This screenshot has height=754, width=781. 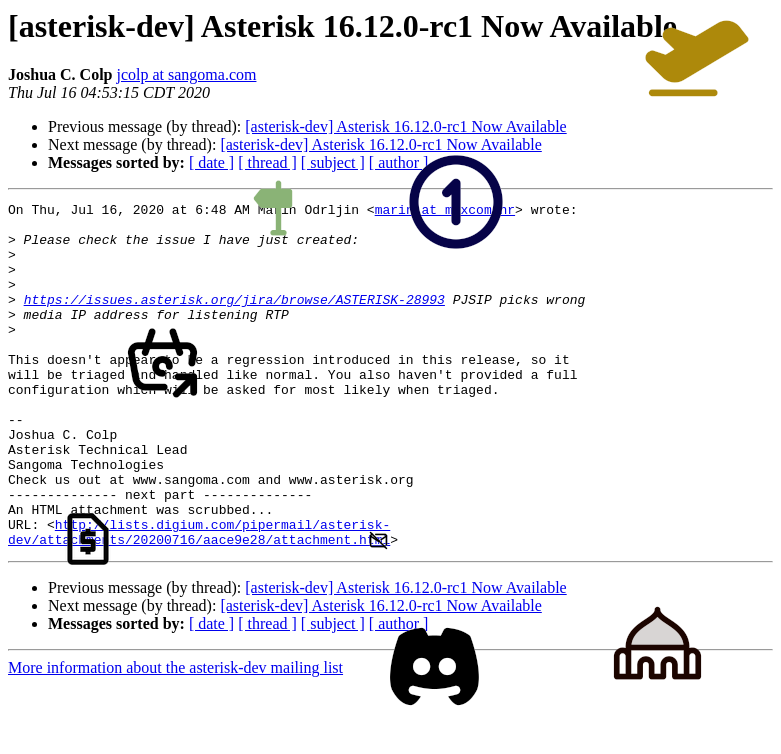 I want to click on share your shopping basket with others, so click(x=162, y=359).